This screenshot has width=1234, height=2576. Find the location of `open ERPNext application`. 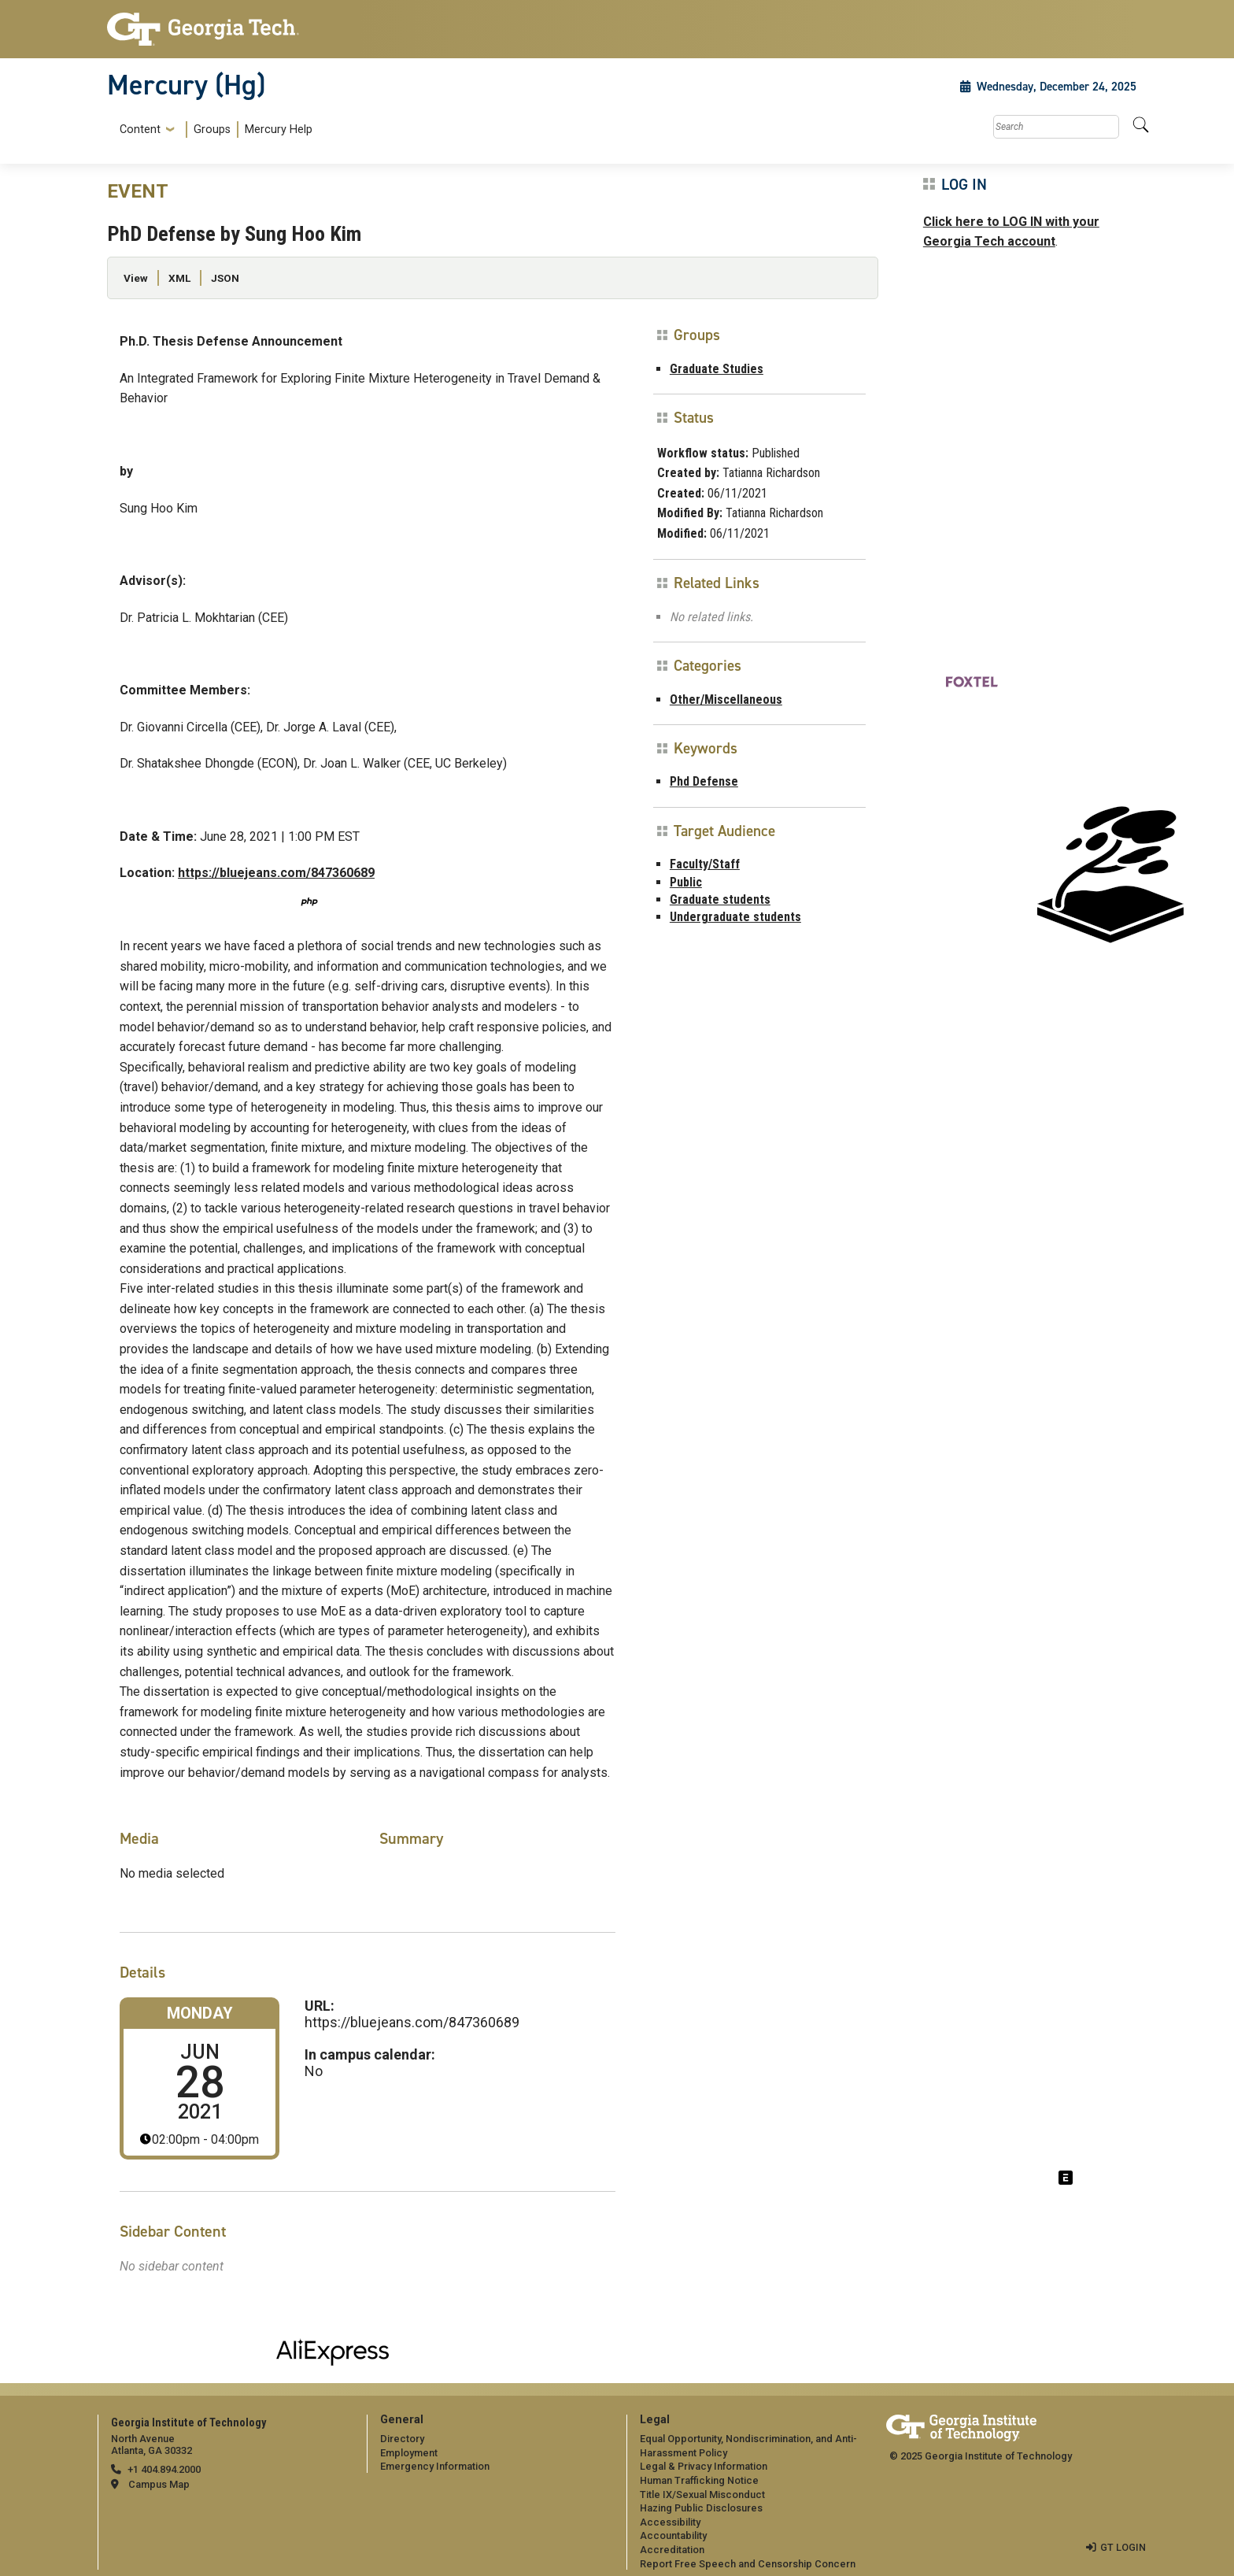

open ERPNext application is located at coordinates (1066, 2178).